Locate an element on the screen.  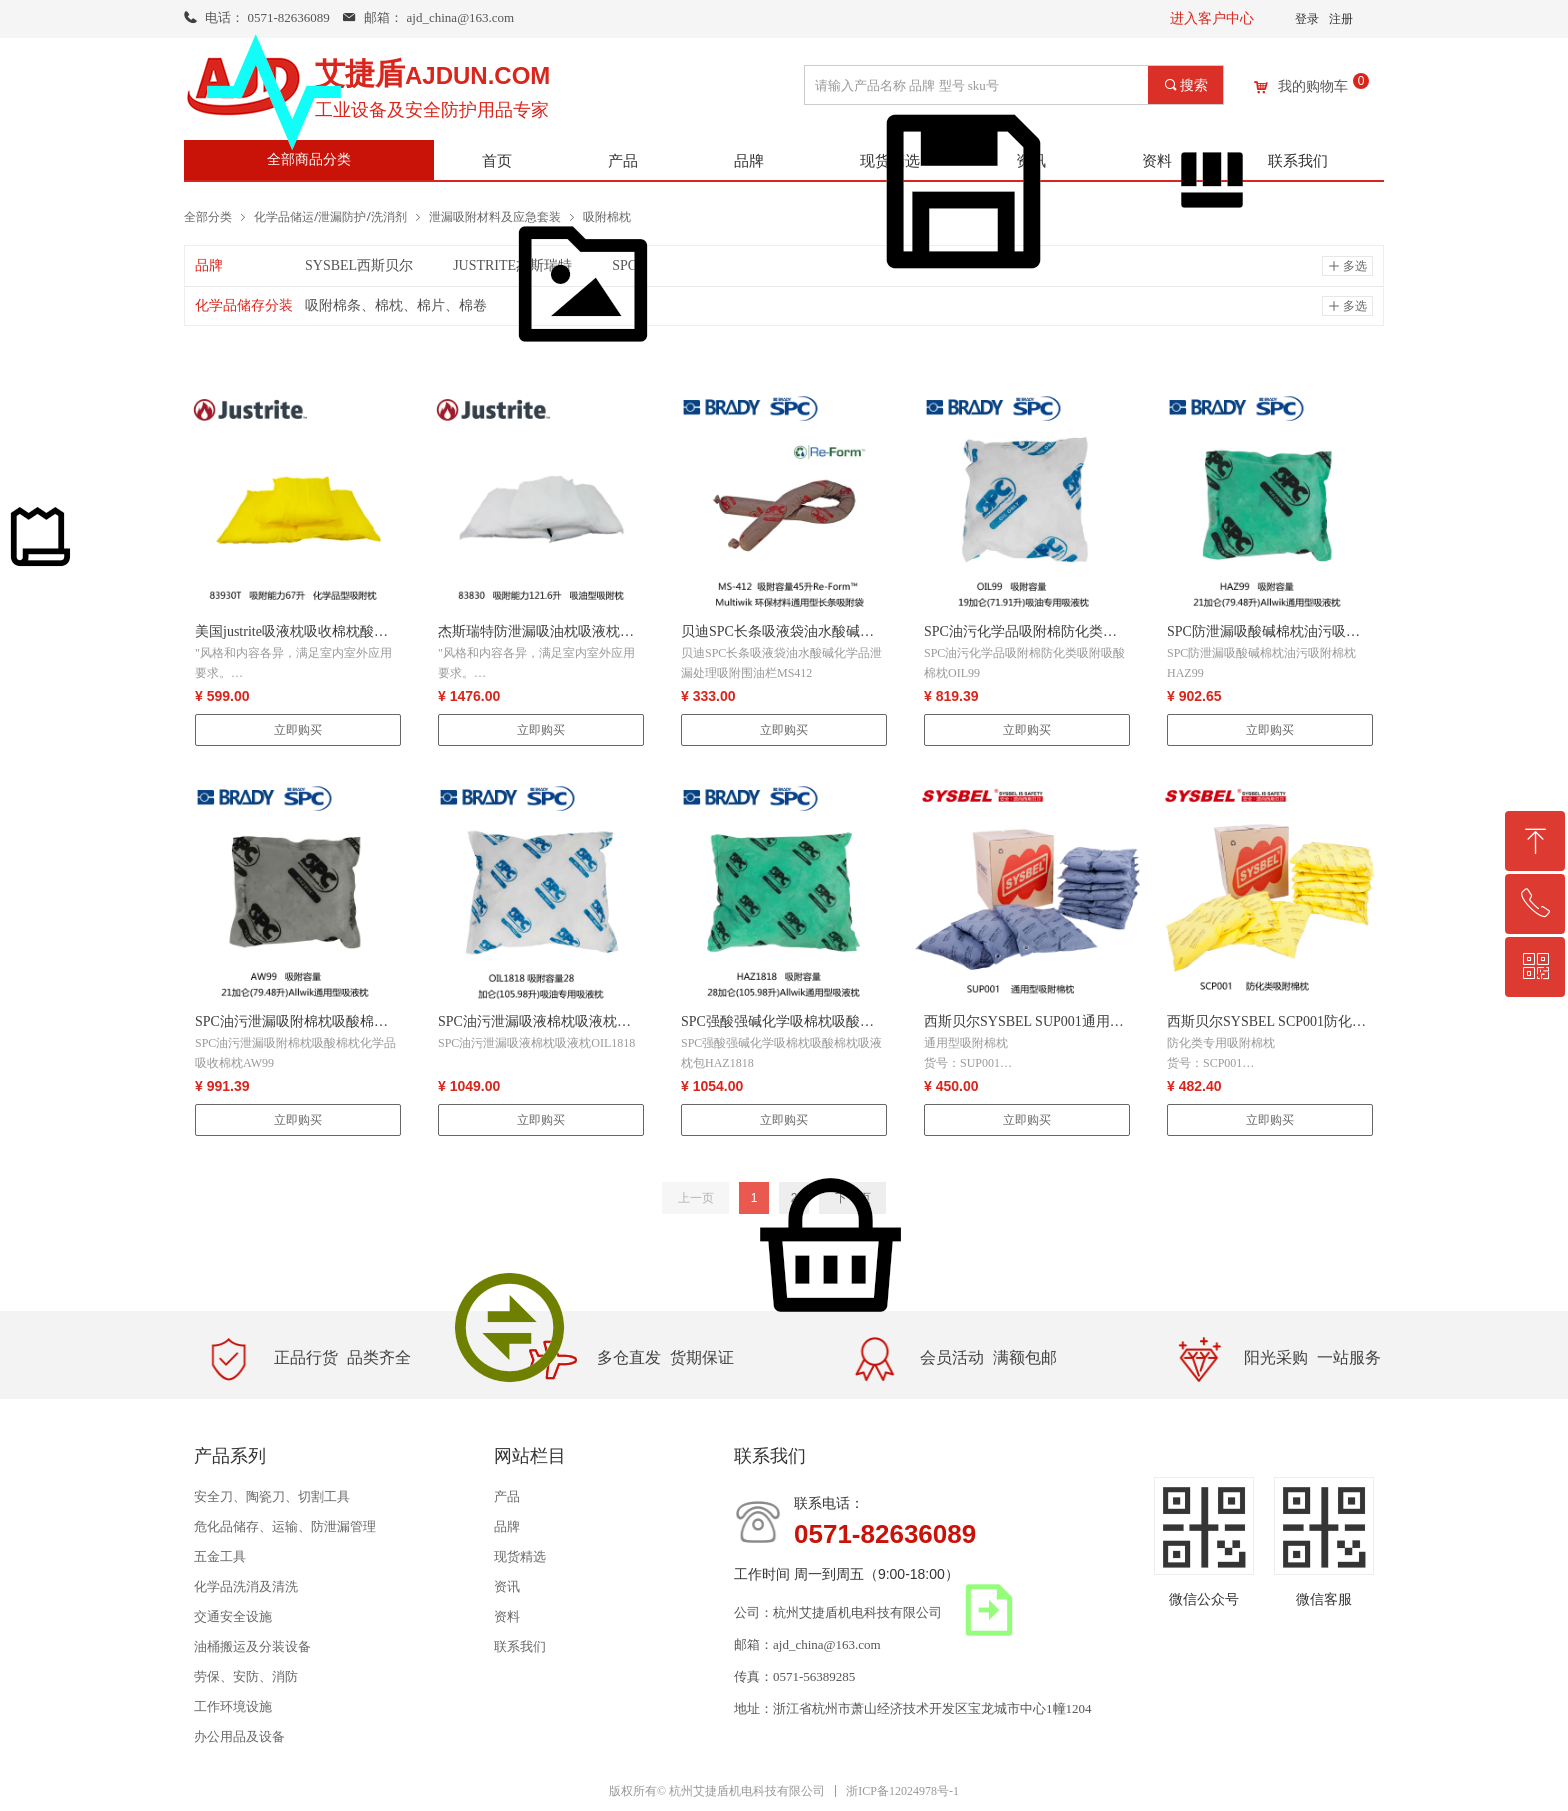
open photo or image folder is located at coordinates (583, 284).